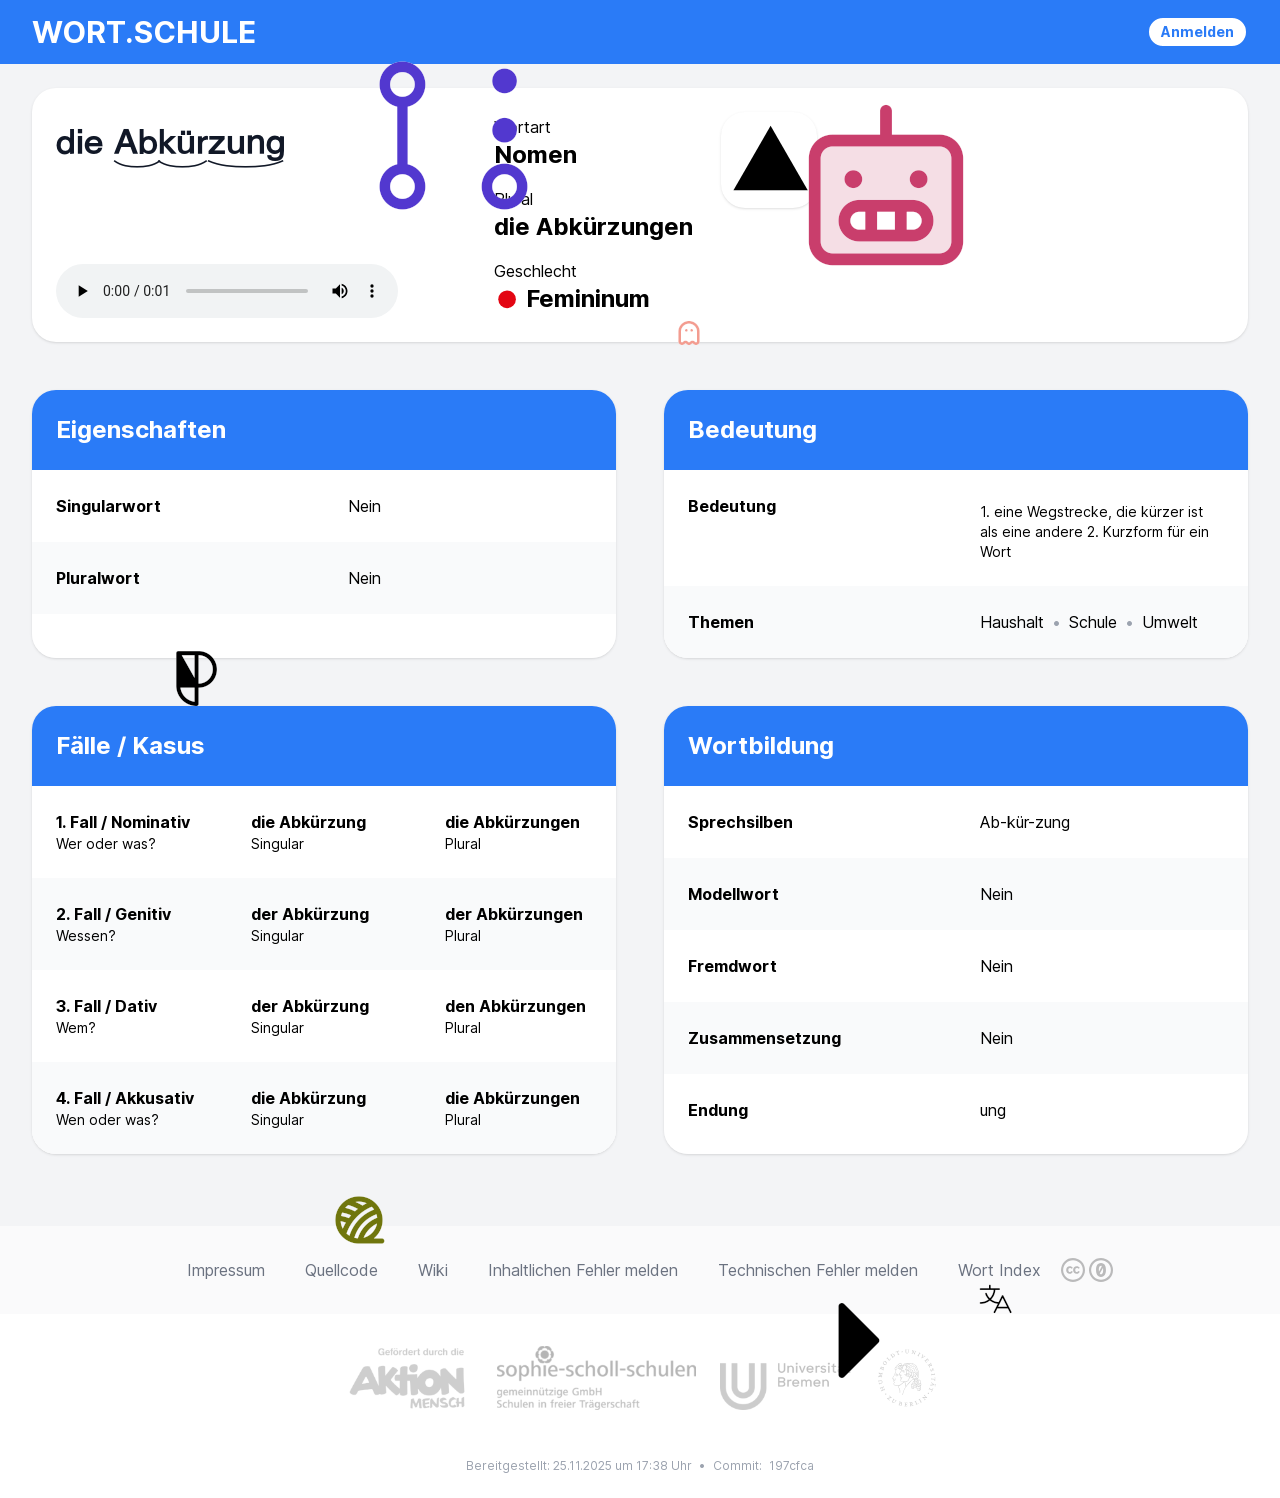 Image resolution: width=1280 pixels, height=1498 pixels. I want to click on access AI assistant or chatbot, so click(886, 194).